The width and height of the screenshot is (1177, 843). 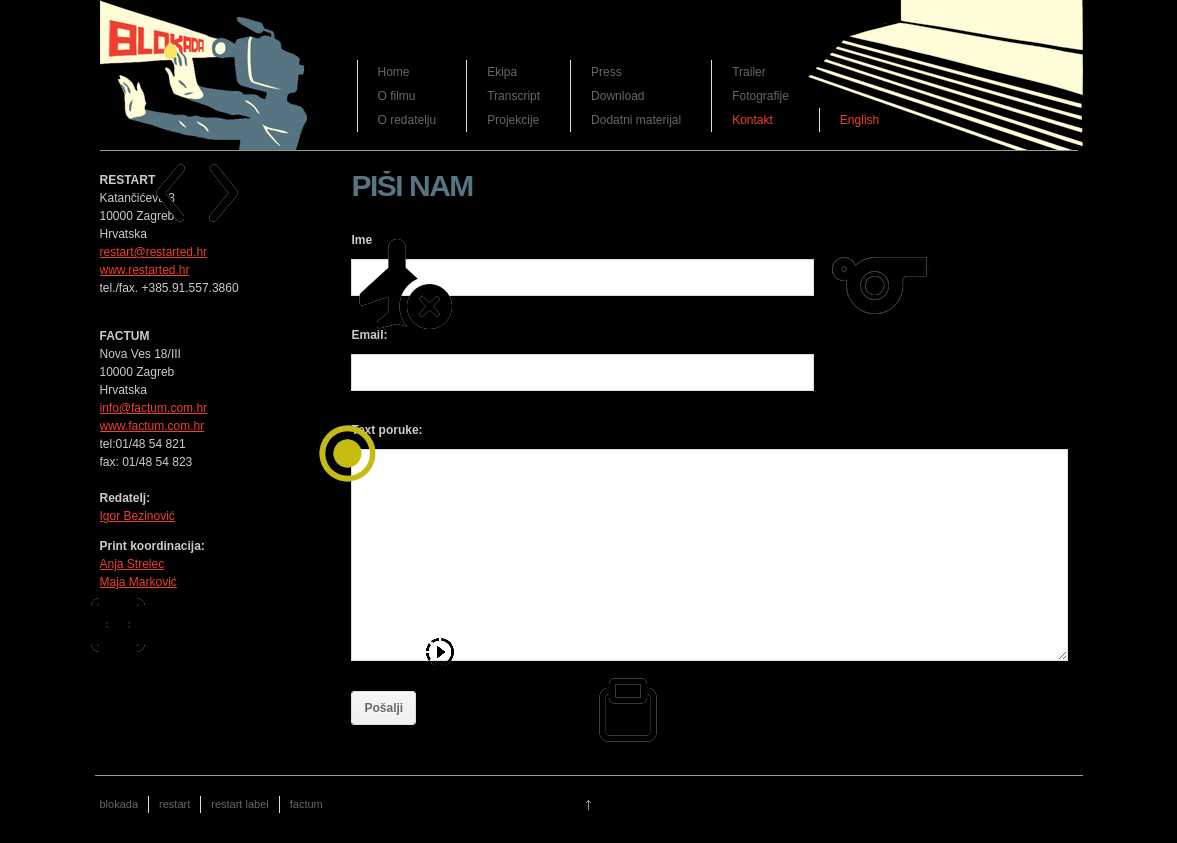 What do you see at coordinates (170, 51) in the screenshot?
I see `indicates water or liquid-related feature` at bounding box center [170, 51].